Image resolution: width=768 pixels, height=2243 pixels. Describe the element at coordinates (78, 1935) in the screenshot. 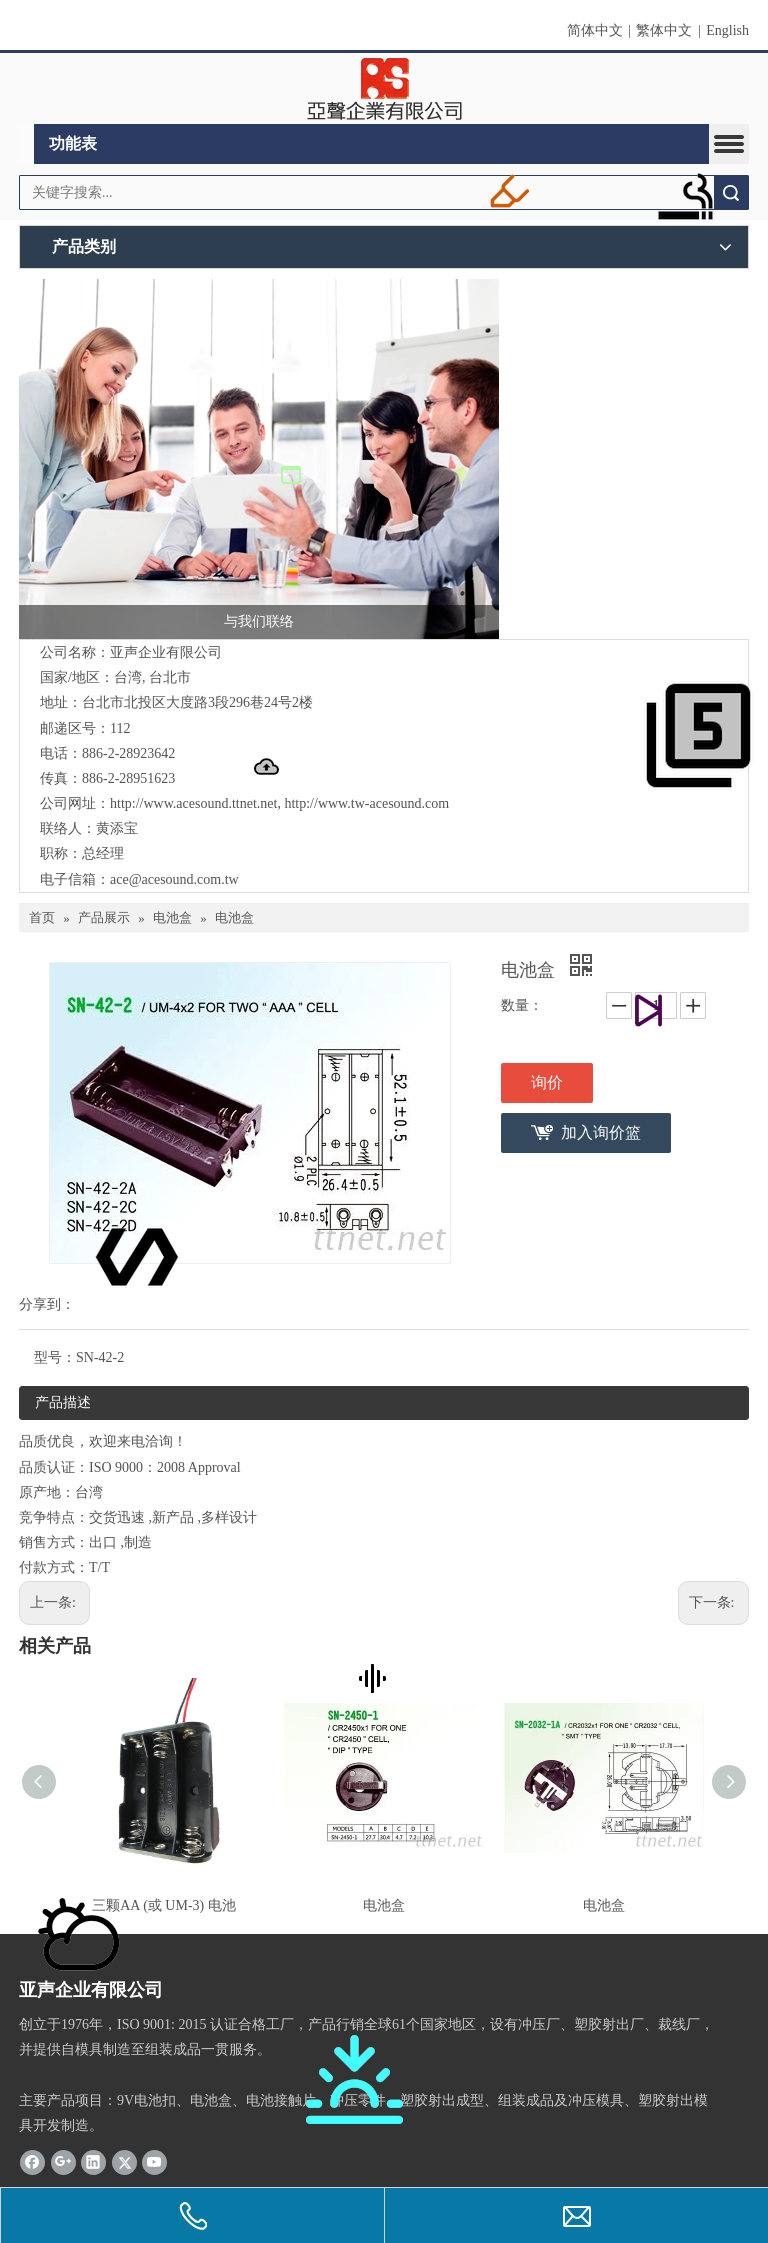

I see `view current weather conditions` at that location.